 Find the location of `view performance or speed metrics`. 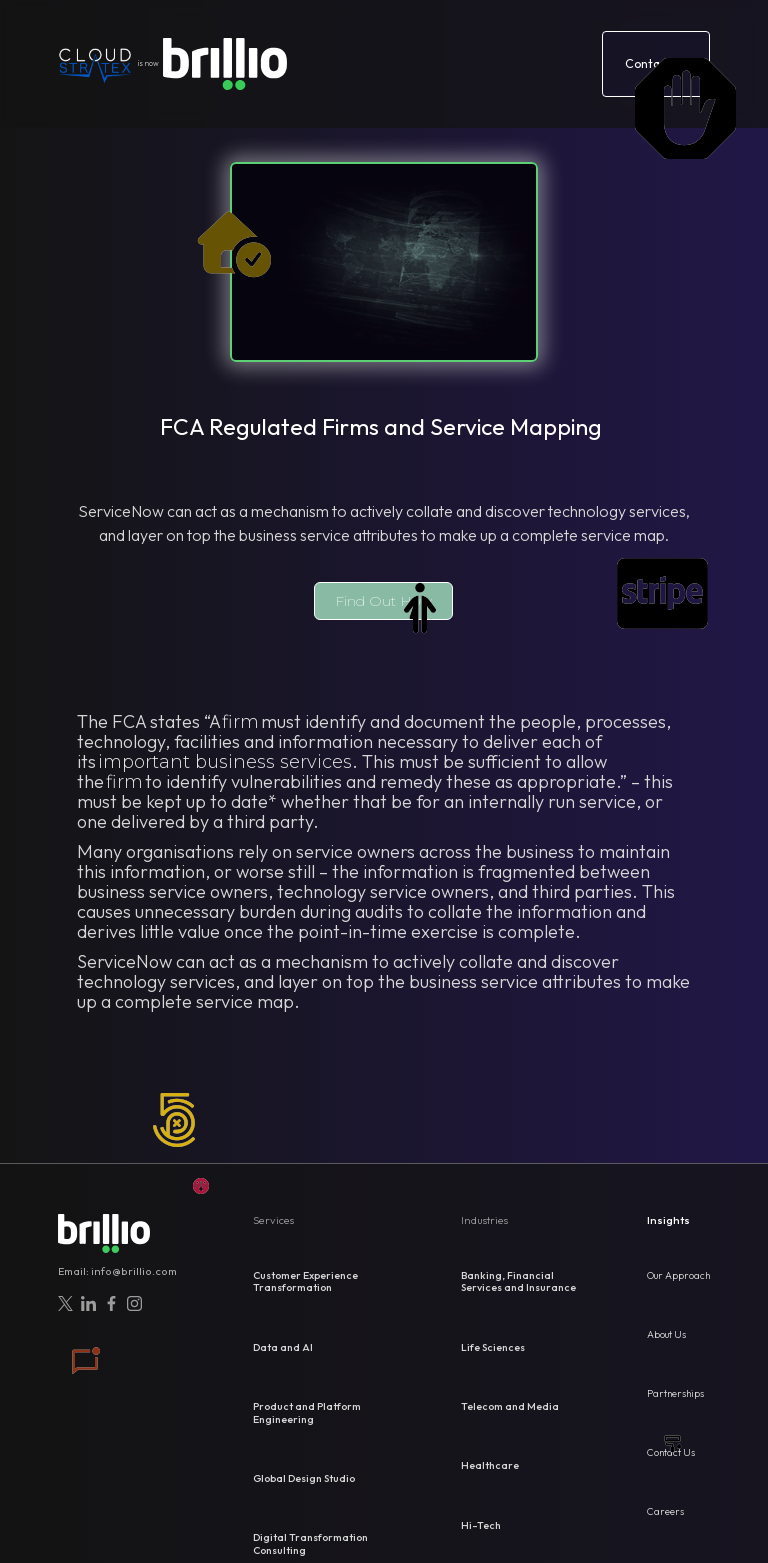

view performance or speed metrics is located at coordinates (201, 1186).